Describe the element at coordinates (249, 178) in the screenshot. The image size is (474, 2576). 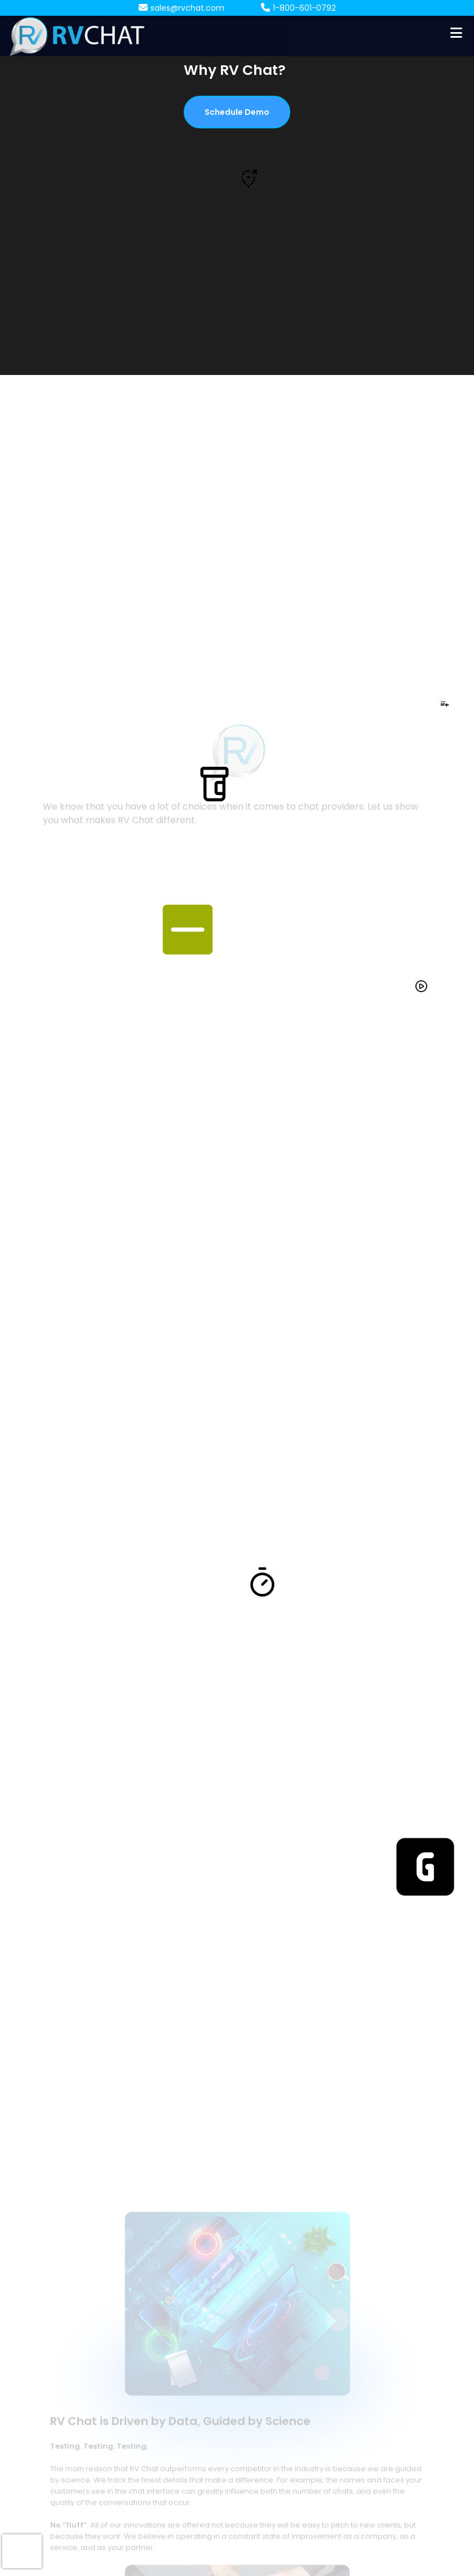
I see `remove a saved location` at that location.